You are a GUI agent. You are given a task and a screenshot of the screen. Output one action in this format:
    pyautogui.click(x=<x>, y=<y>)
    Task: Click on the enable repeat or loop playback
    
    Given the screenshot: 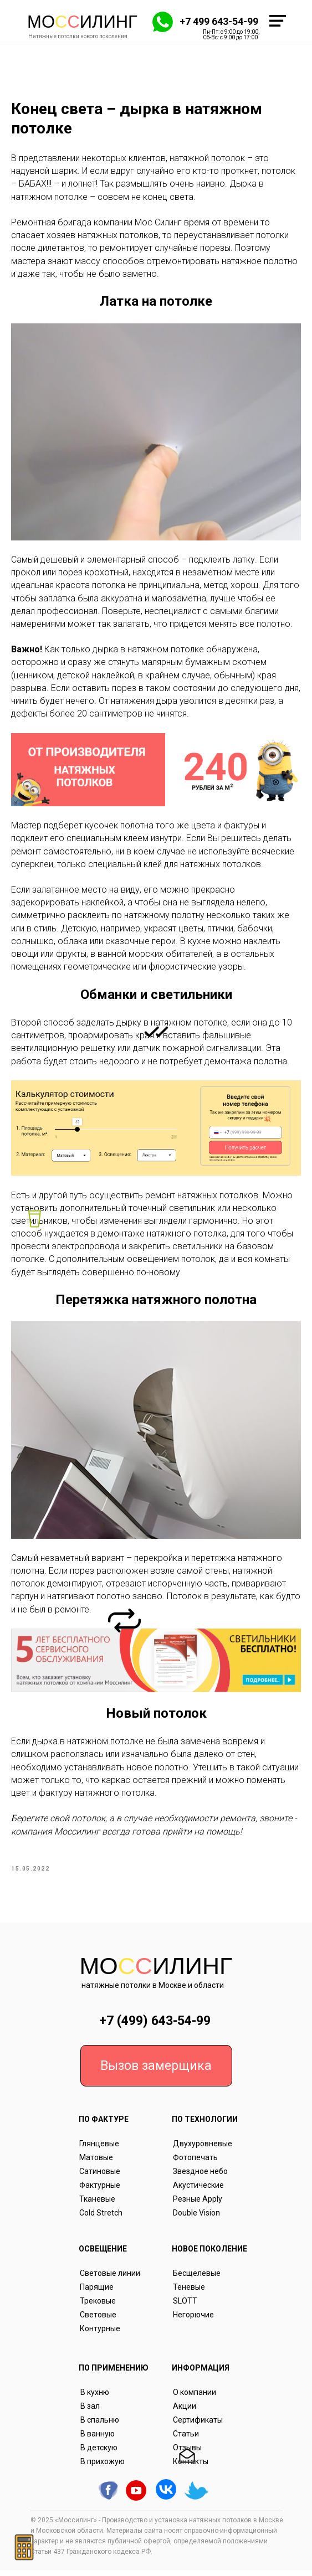 What is the action you would take?
    pyautogui.click(x=124, y=1620)
    